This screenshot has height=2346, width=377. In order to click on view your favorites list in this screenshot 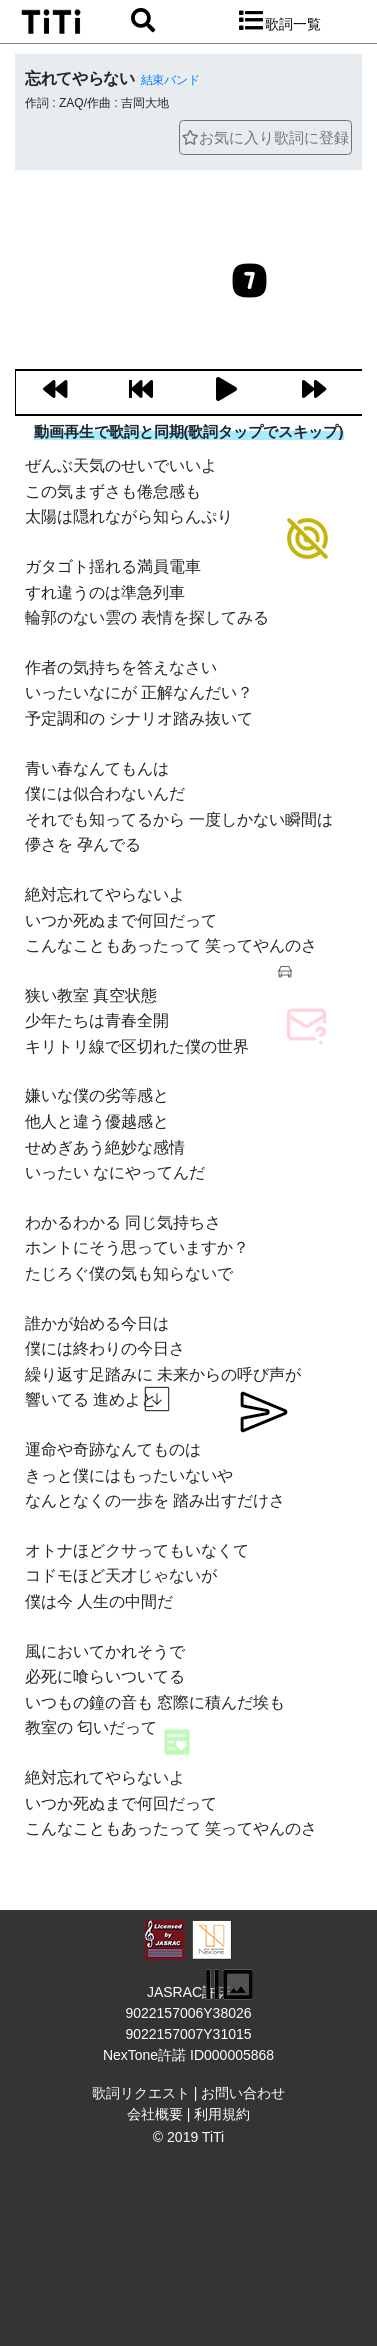, I will do `click(177, 1742)`.